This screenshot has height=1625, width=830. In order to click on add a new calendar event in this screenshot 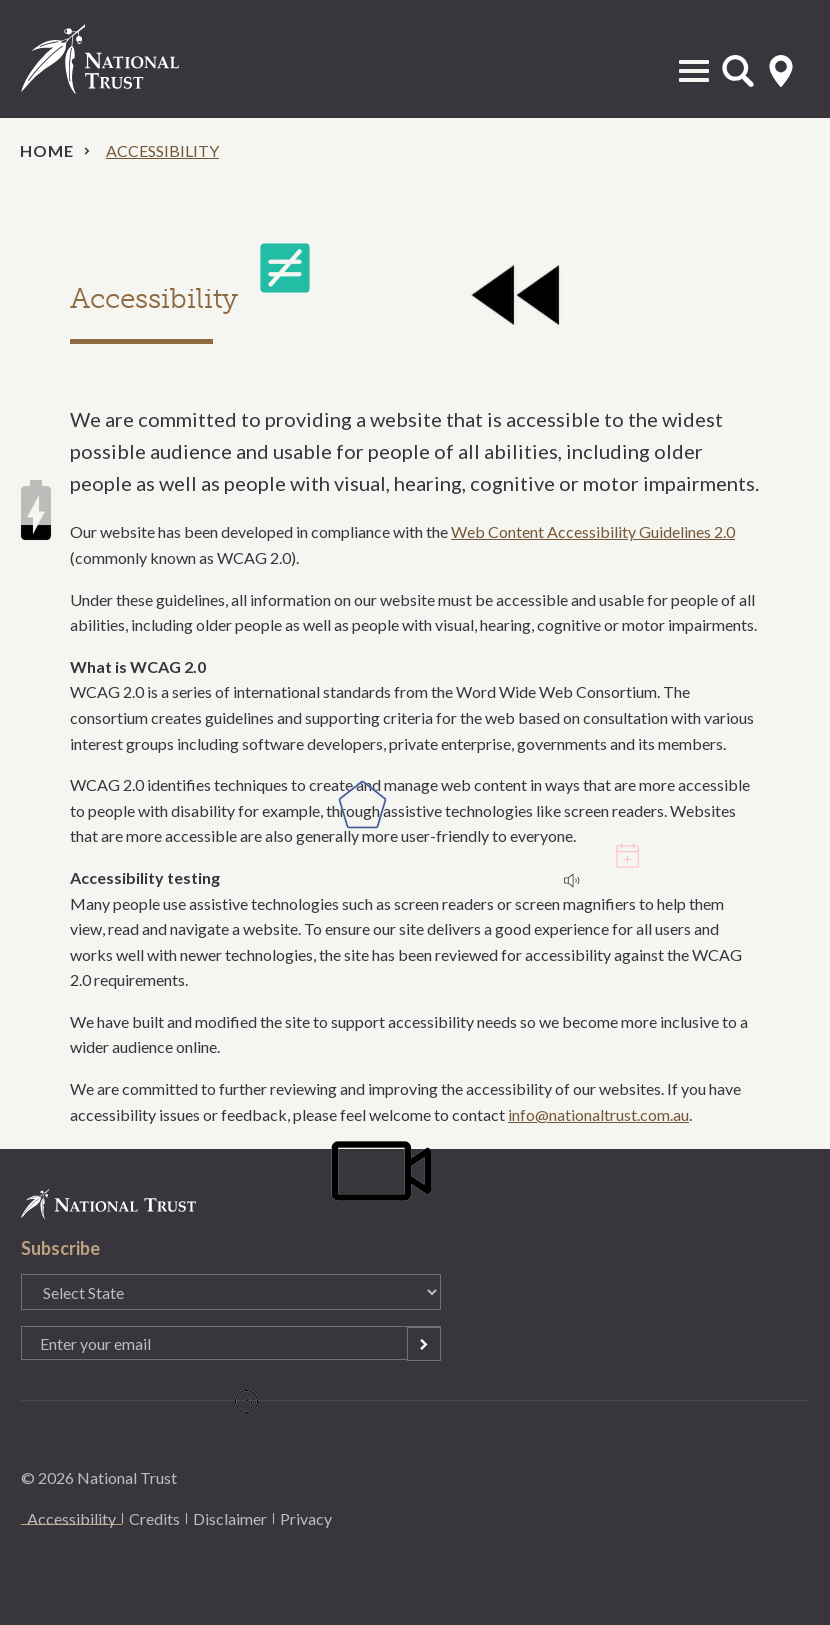, I will do `click(627, 856)`.